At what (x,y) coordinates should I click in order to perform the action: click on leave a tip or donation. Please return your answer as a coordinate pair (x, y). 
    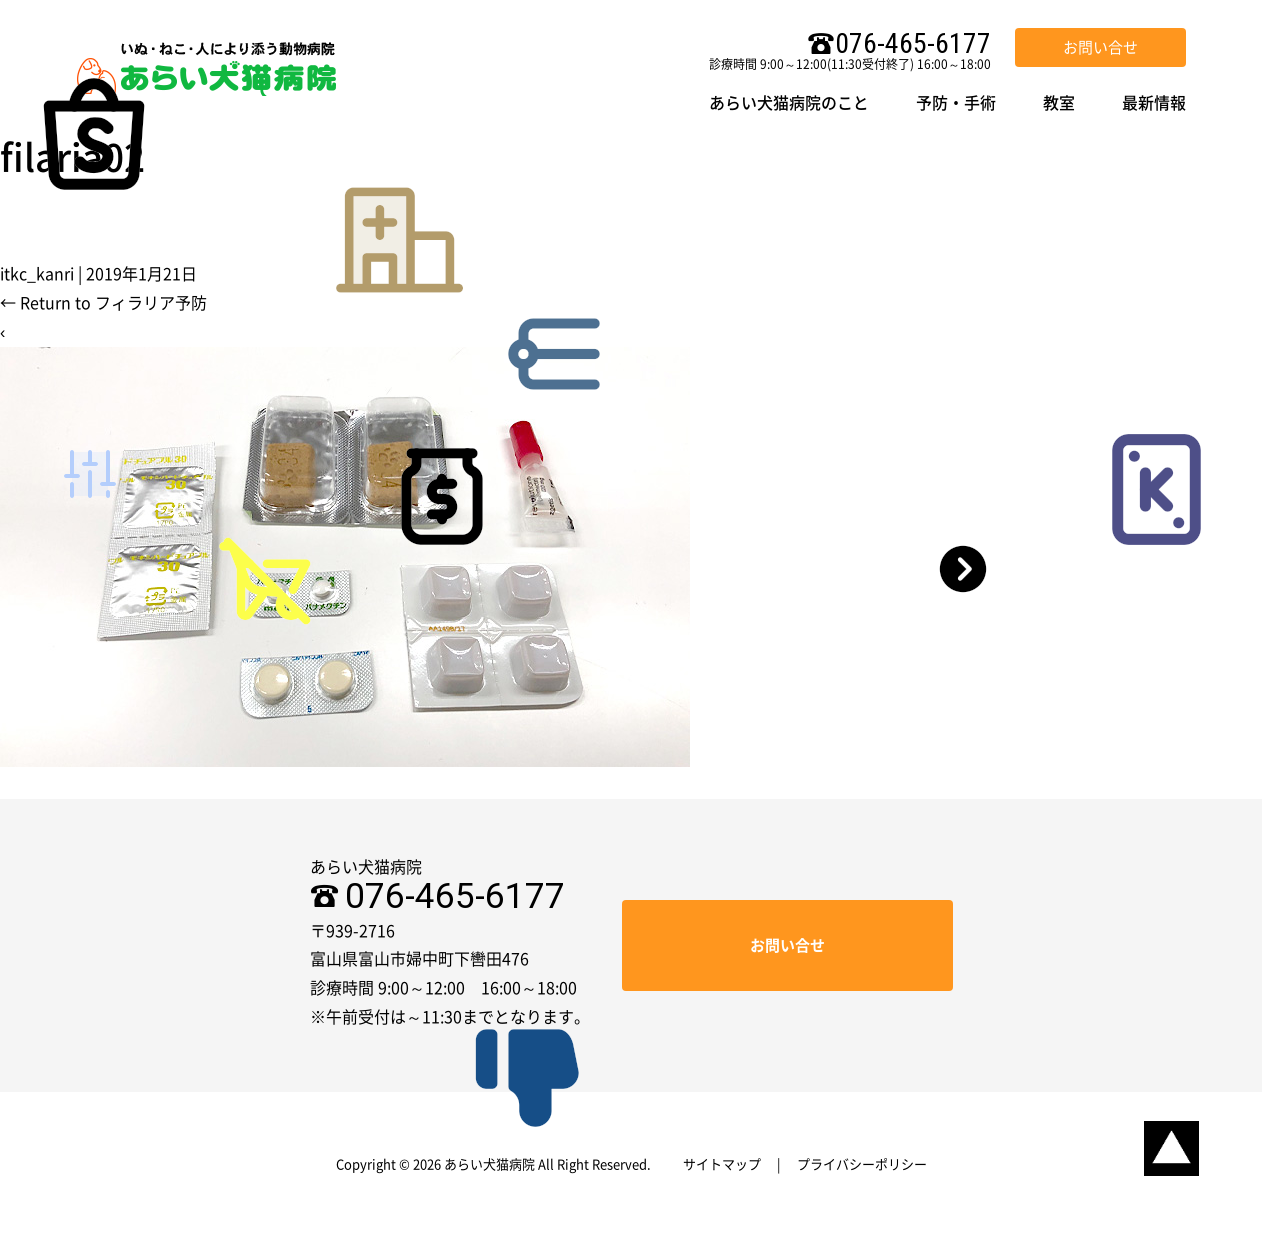
    Looking at the image, I should click on (442, 494).